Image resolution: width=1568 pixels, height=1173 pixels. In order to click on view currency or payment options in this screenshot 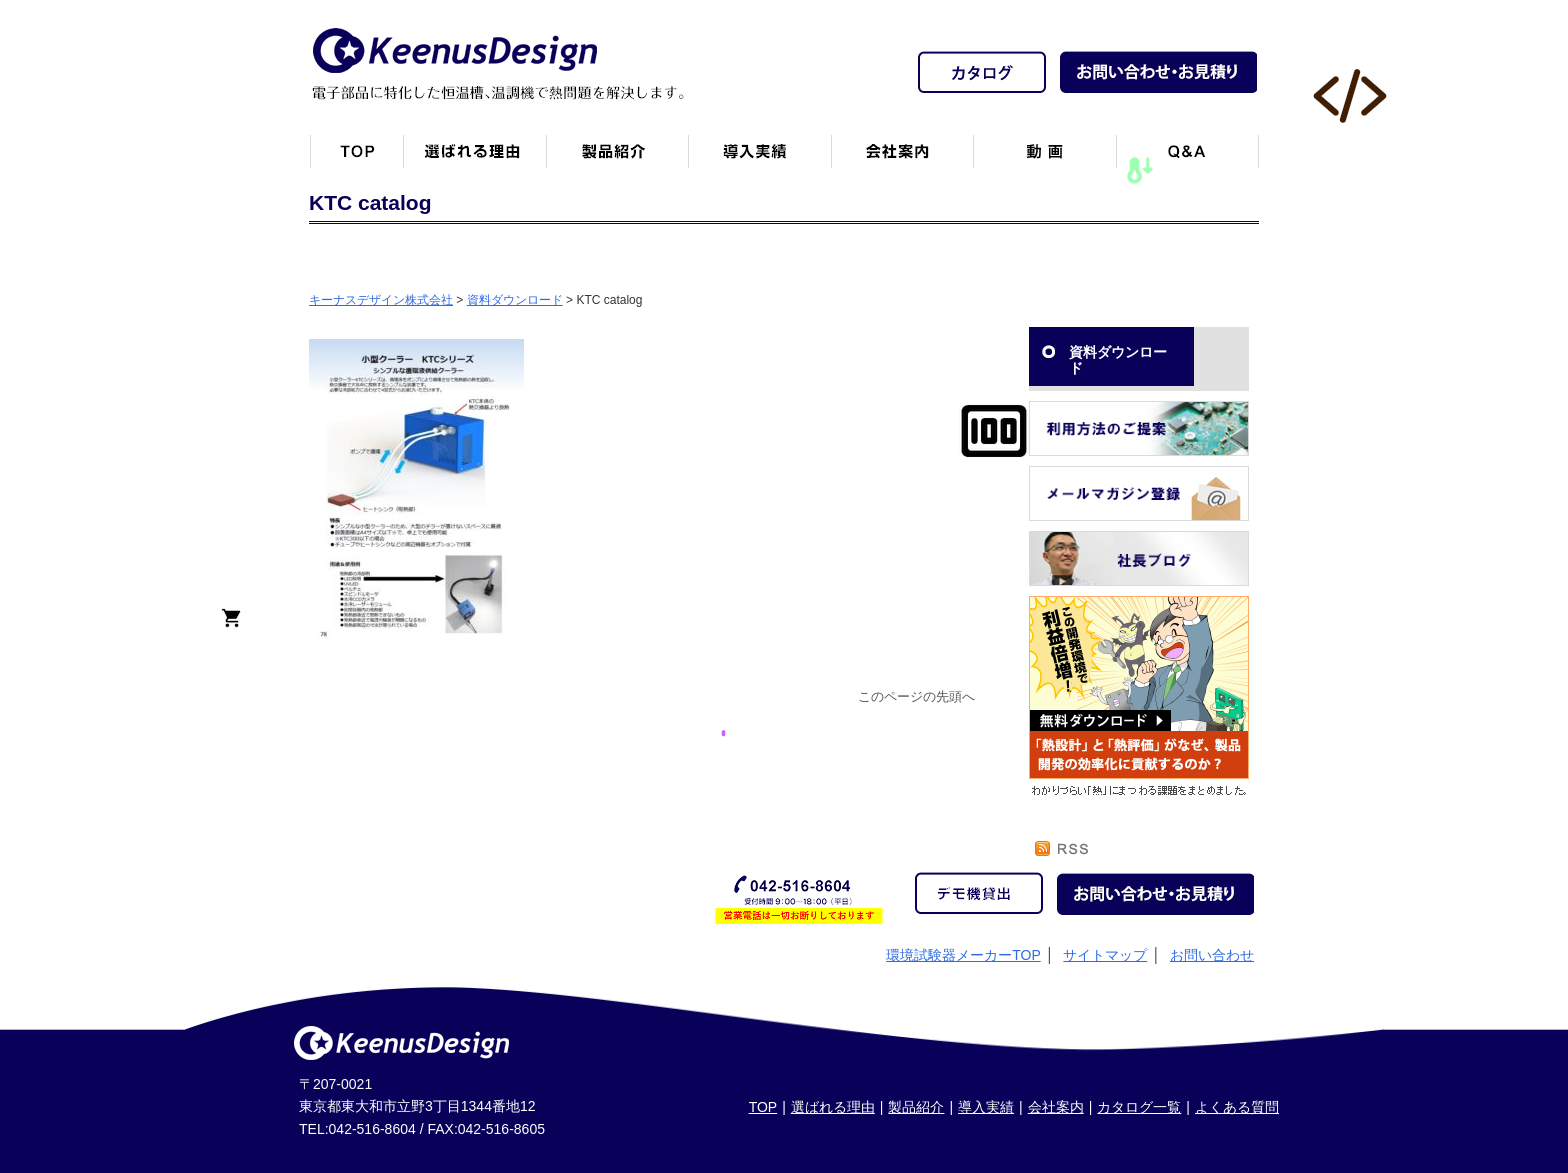, I will do `click(994, 431)`.